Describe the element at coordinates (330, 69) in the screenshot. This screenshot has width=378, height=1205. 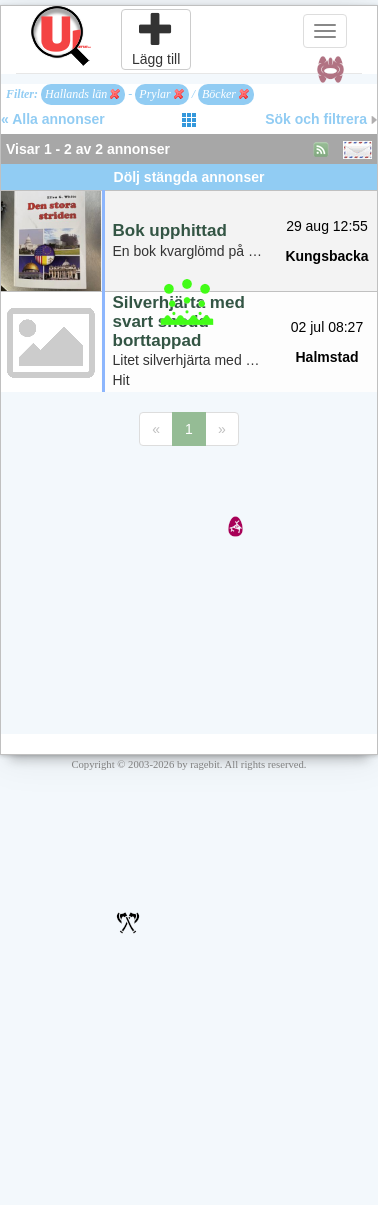
I see `decorative mask or carnival costume icon` at that location.